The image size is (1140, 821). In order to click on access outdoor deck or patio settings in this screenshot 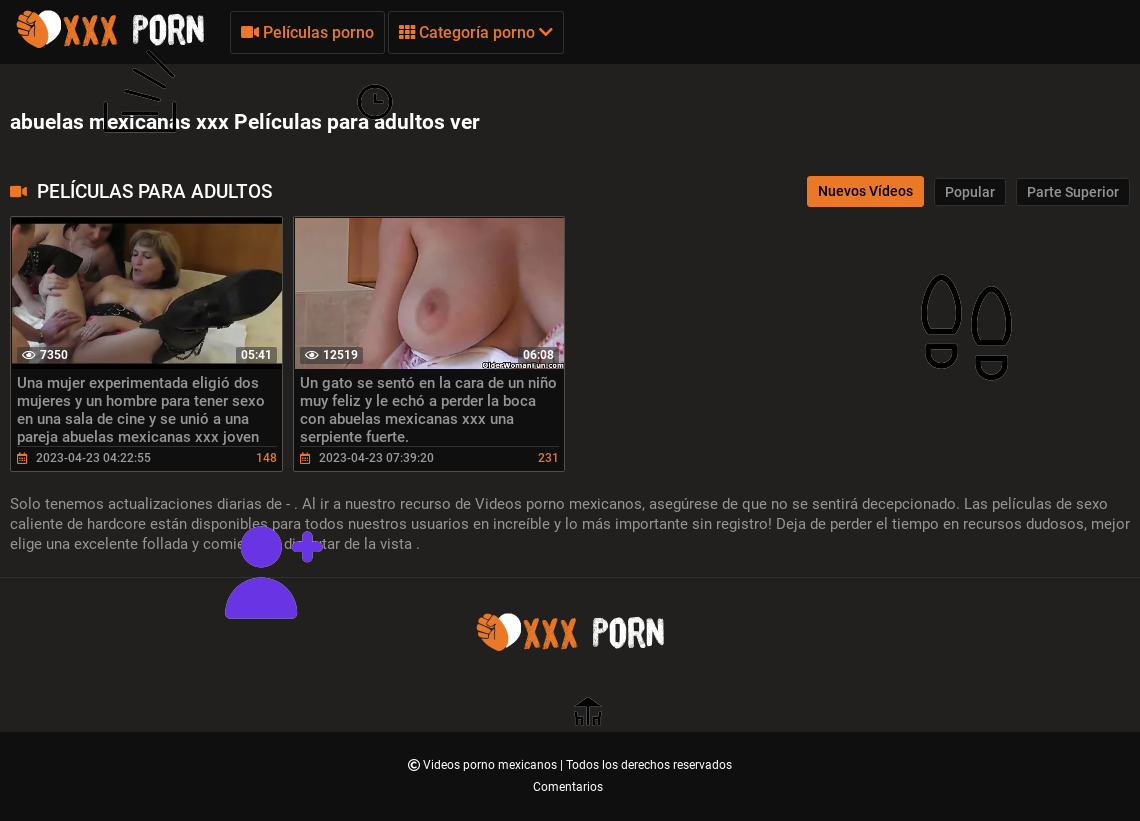, I will do `click(588, 711)`.